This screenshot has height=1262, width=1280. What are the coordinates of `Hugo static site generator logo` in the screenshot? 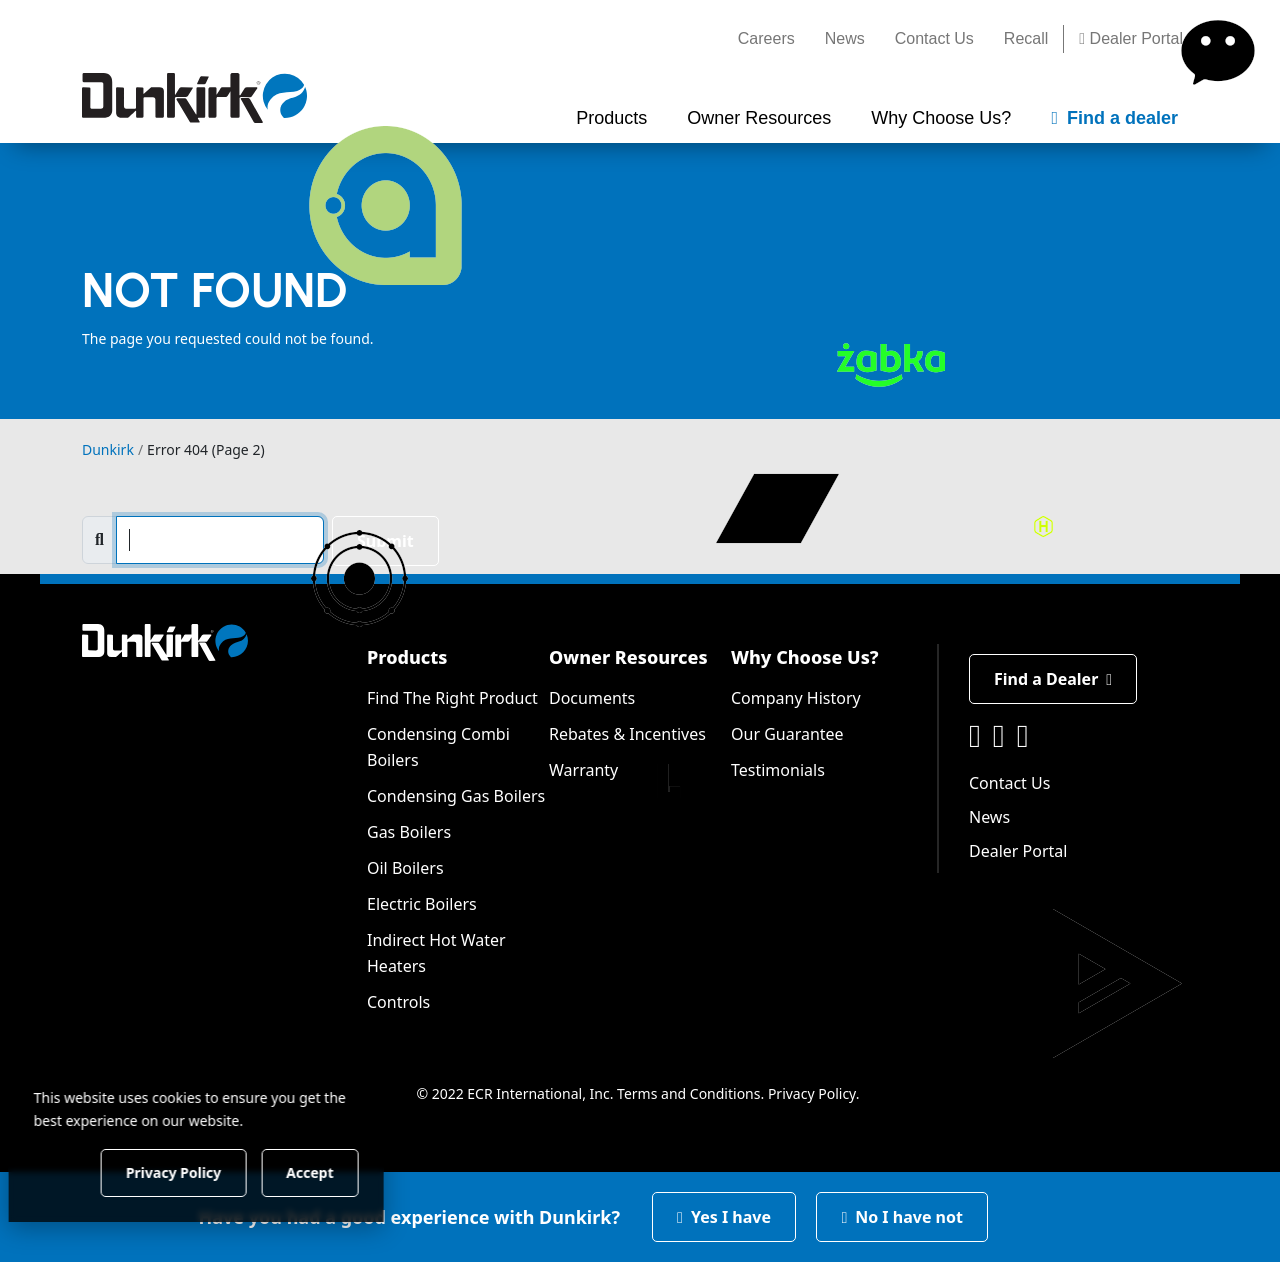 It's located at (1043, 526).